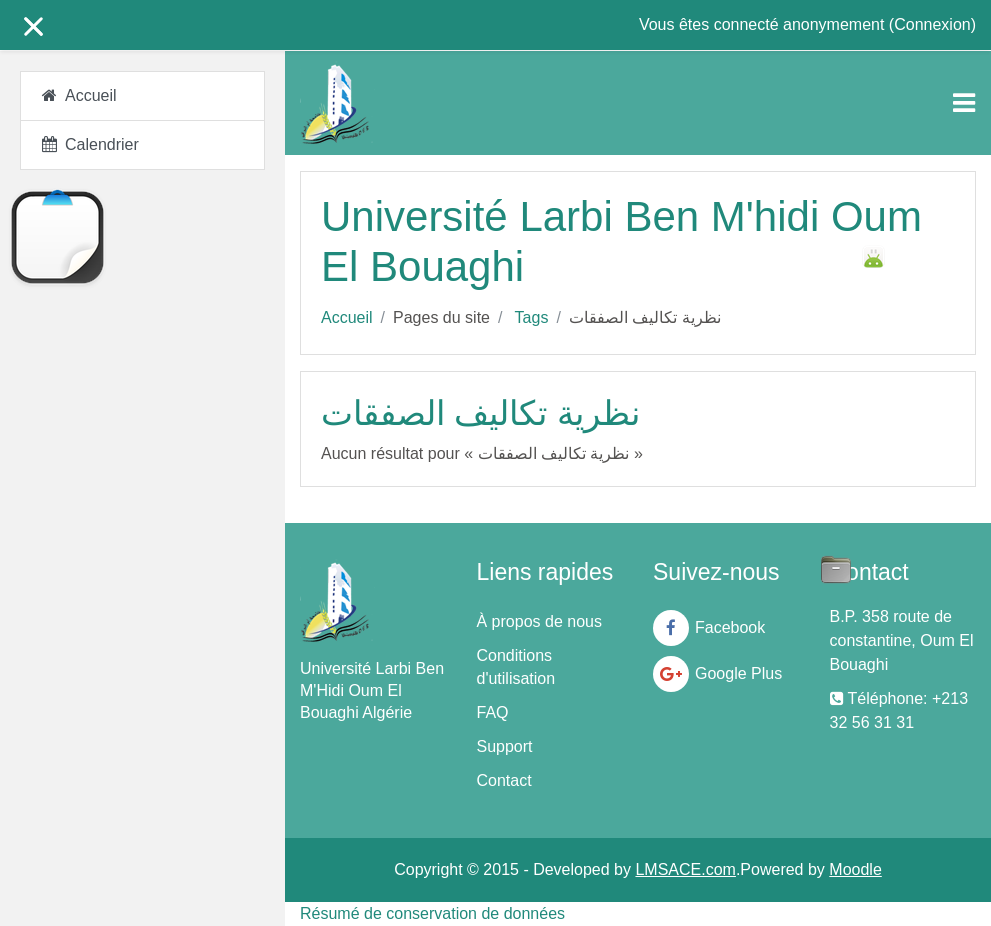 The image size is (991, 926). What do you see at coordinates (836, 569) in the screenshot?
I see `open the file manager application` at bounding box center [836, 569].